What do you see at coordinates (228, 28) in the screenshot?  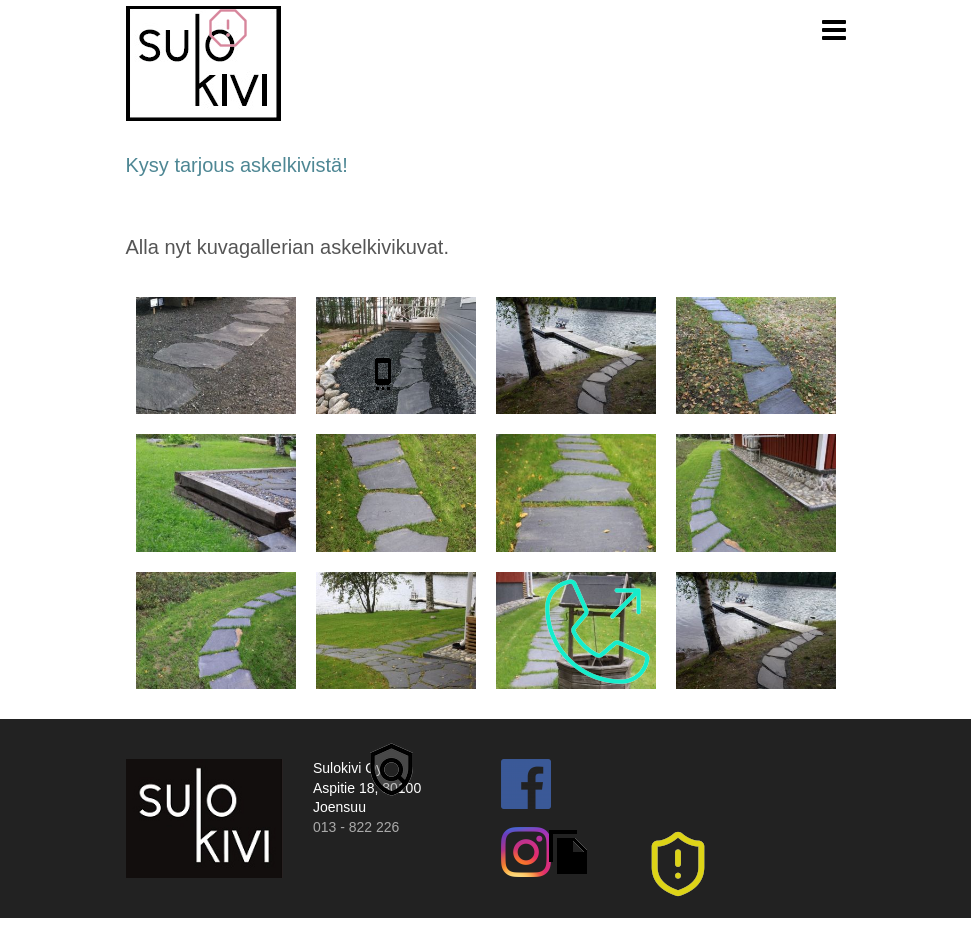 I see `stop or halt current action` at bounding box center [228, 28].